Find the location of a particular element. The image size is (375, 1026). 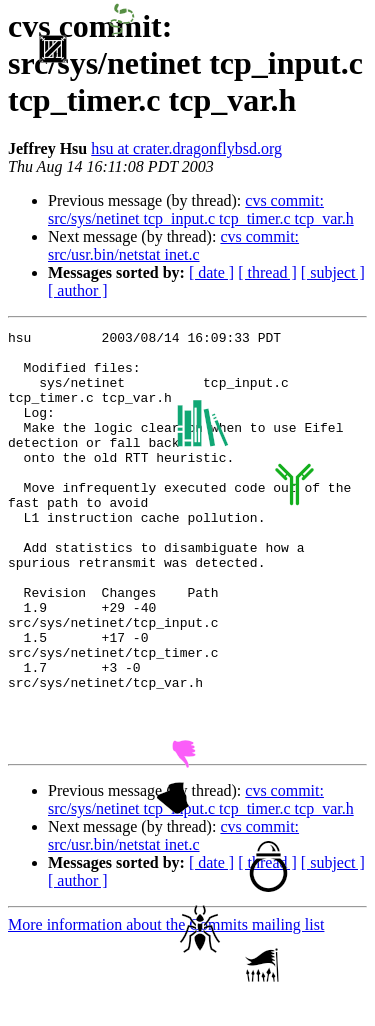

view immune system or antibody information is located at coordinates (294, 484).